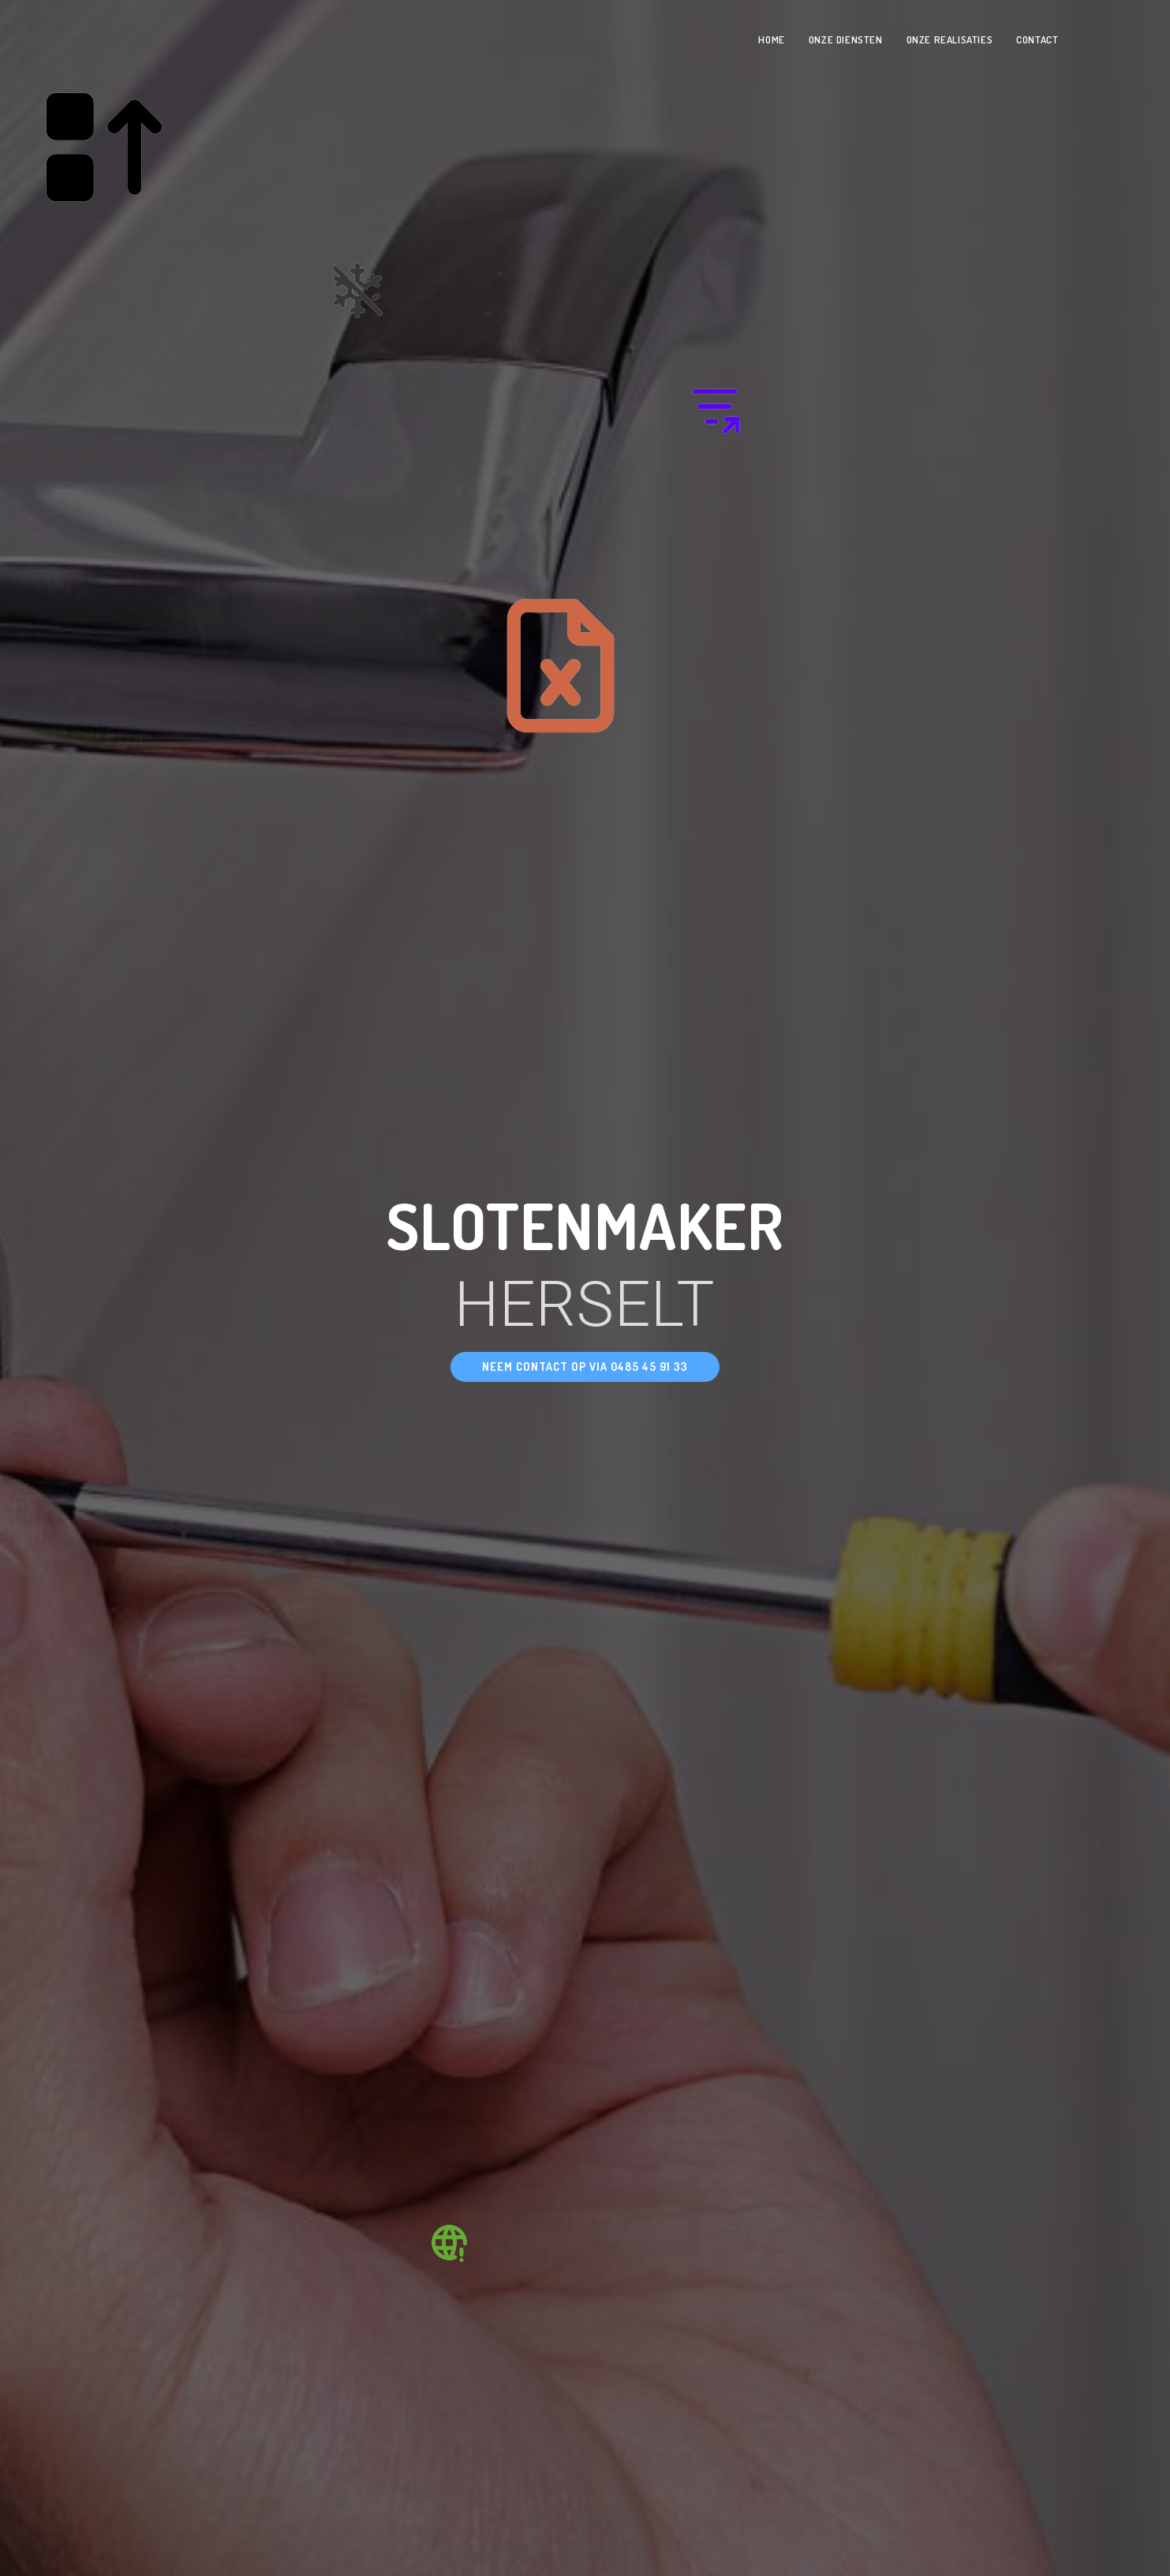  I want to click on share current filter settings, so click(715, 406).